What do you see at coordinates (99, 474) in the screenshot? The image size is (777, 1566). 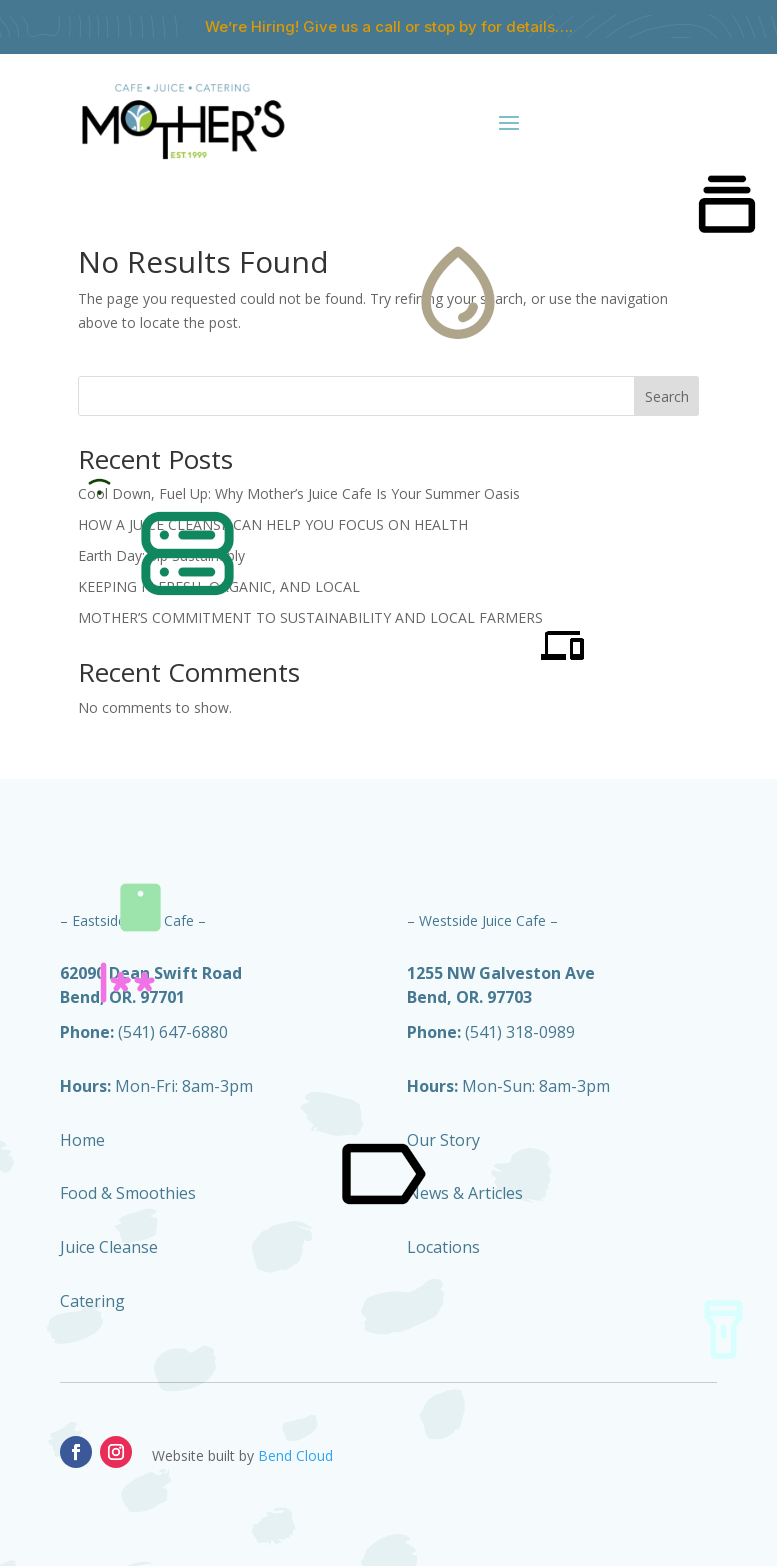 I see `indicates weak wifi signal strength` at bounding box center [99, 474].